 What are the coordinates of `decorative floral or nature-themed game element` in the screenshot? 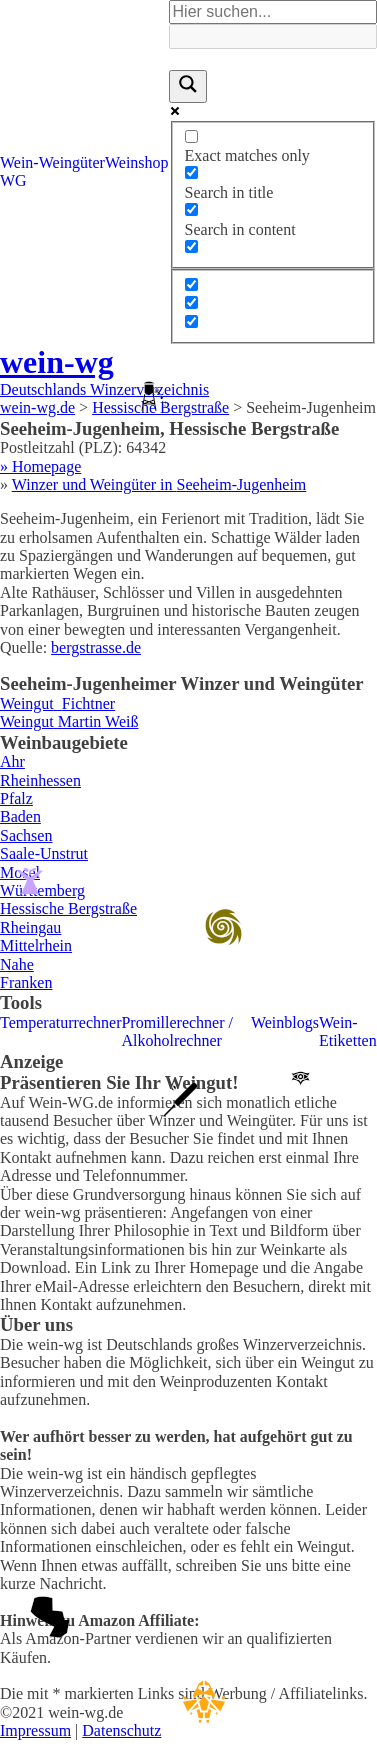 It's located at (223, 927).